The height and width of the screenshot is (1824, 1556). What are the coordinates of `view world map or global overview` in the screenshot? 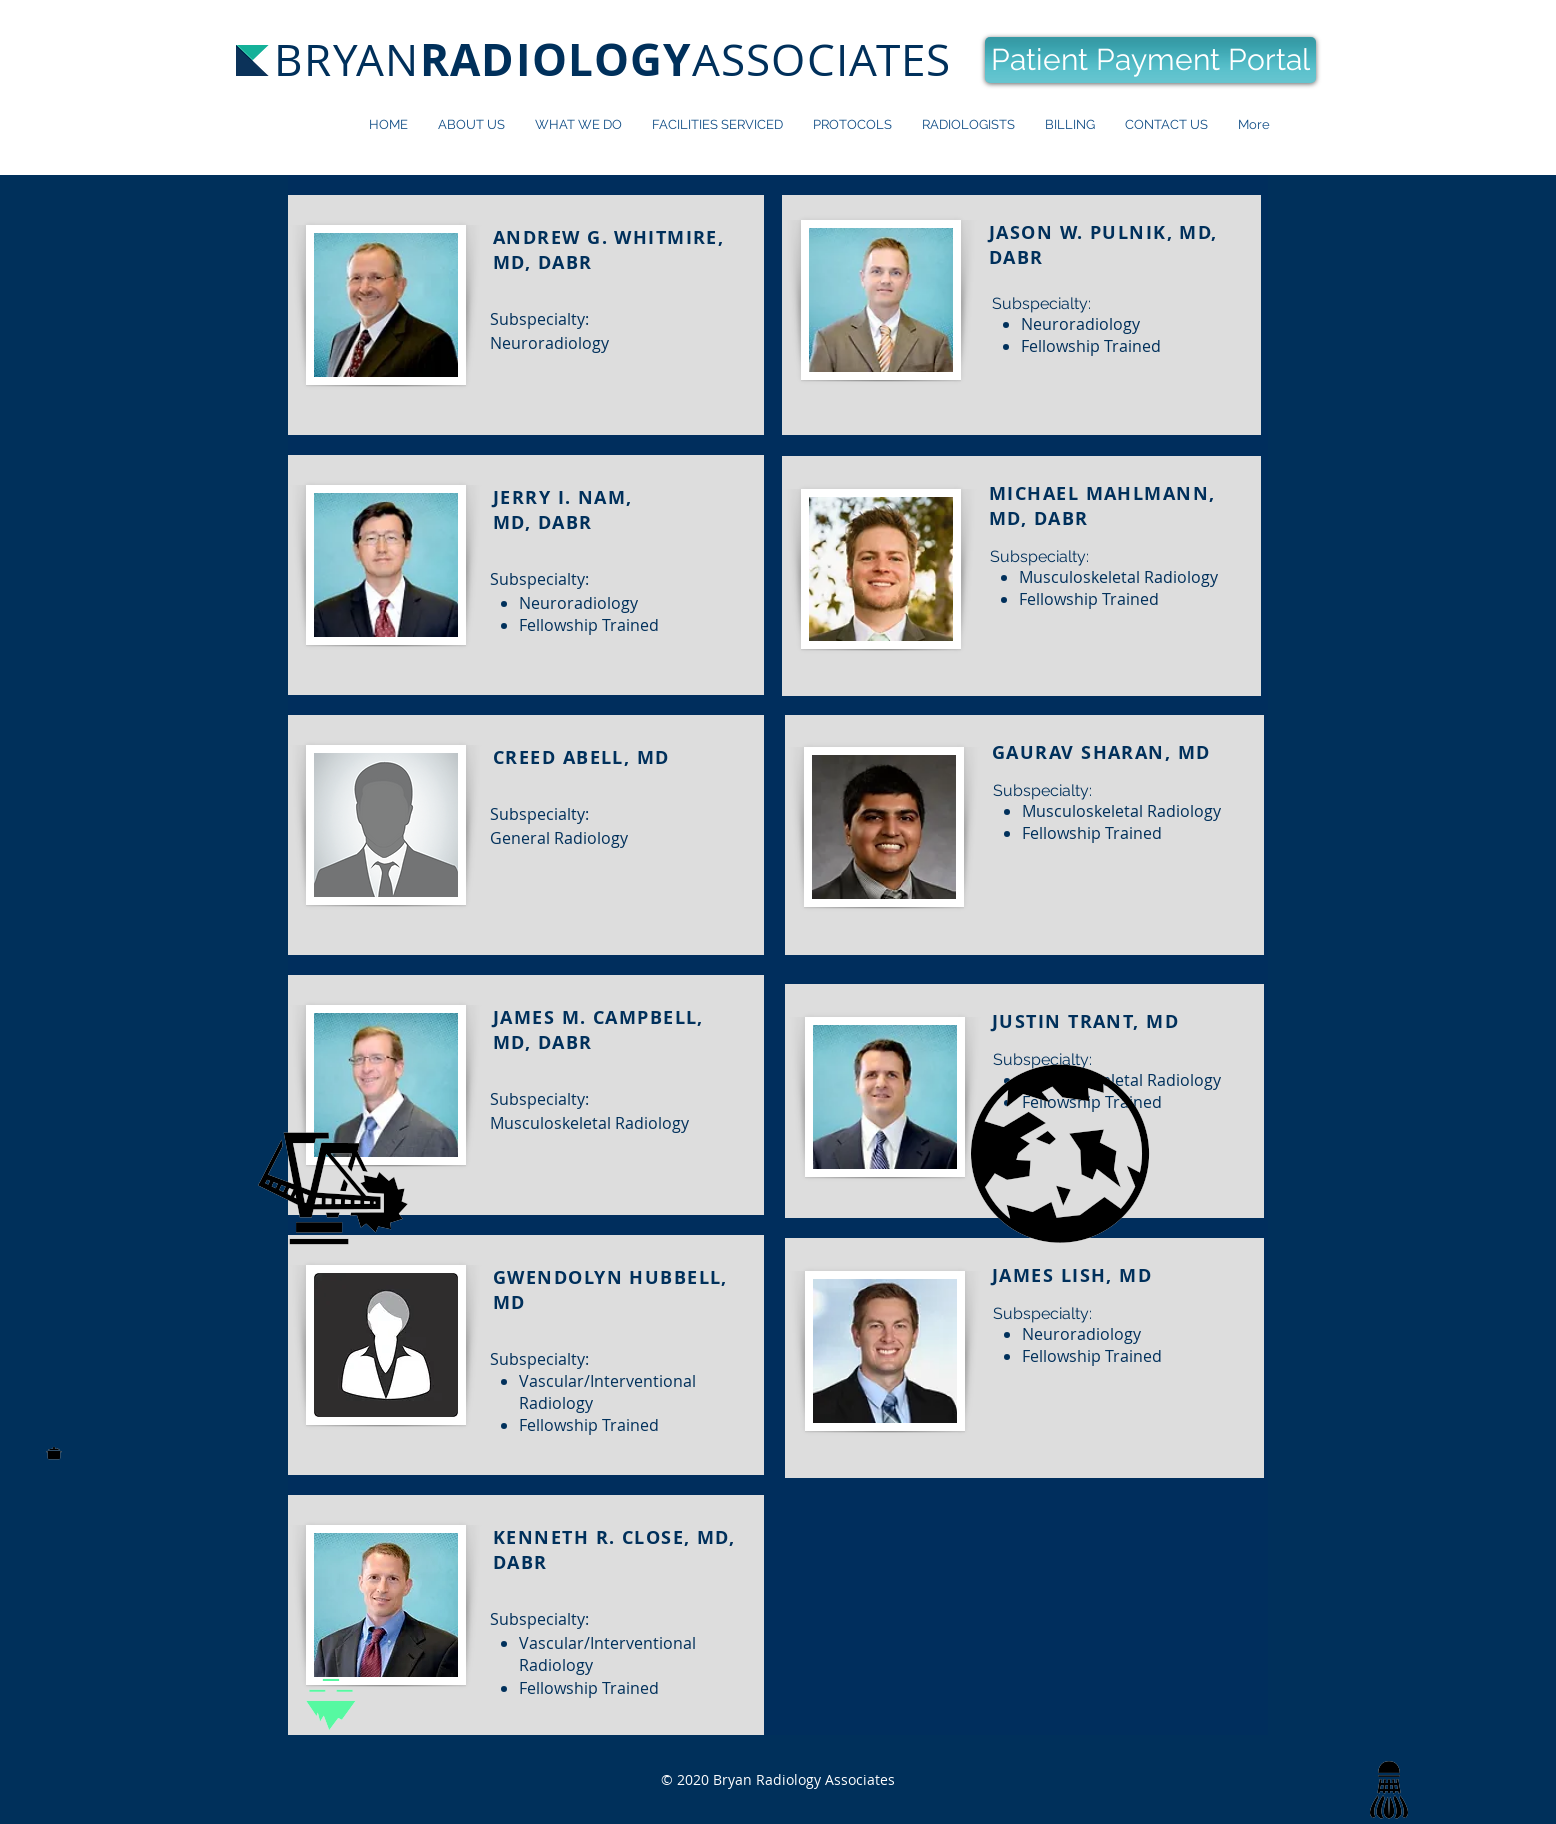 It's located at (1061, 1155).